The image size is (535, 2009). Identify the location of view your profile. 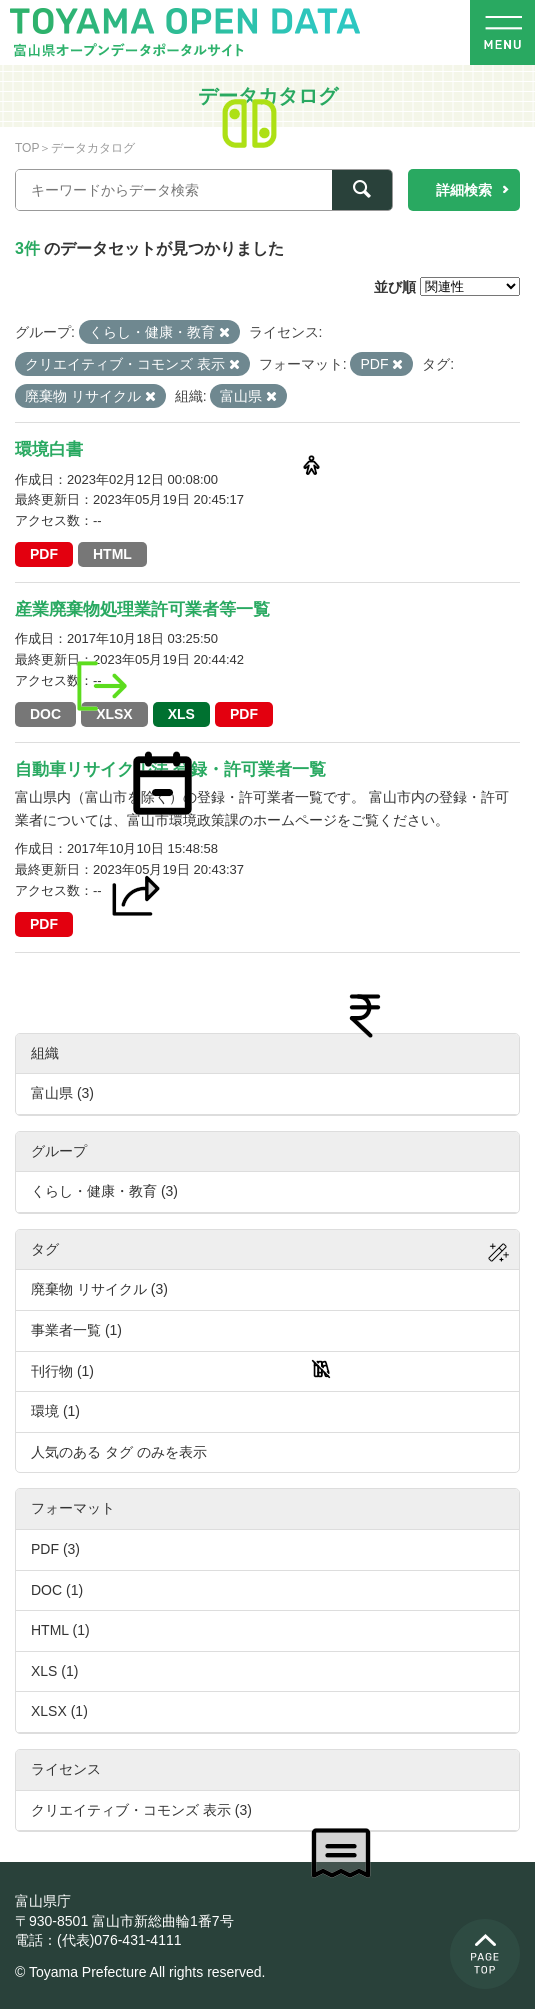
(311, 465).